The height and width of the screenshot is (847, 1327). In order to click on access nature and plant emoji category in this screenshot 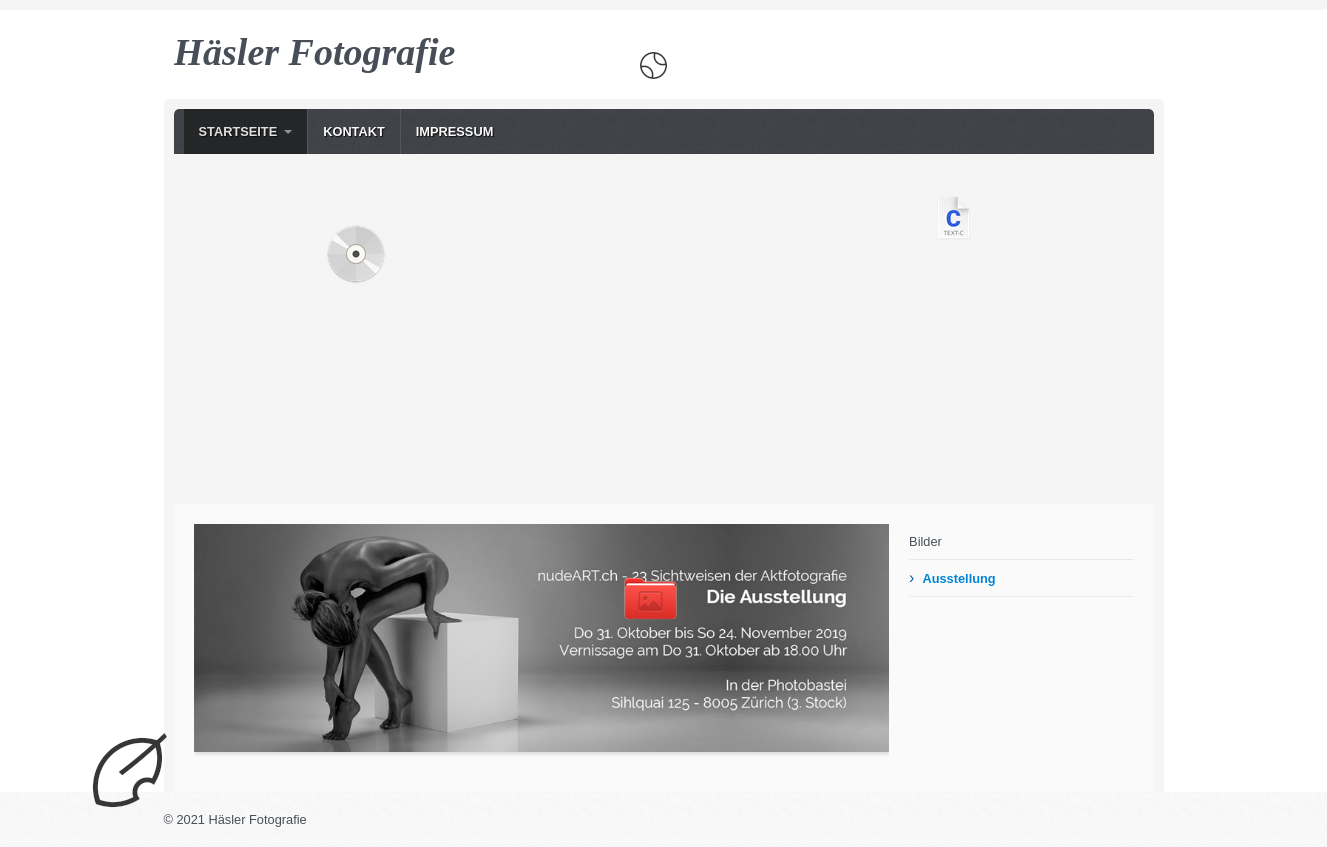, I will do `click(127, 772)`.